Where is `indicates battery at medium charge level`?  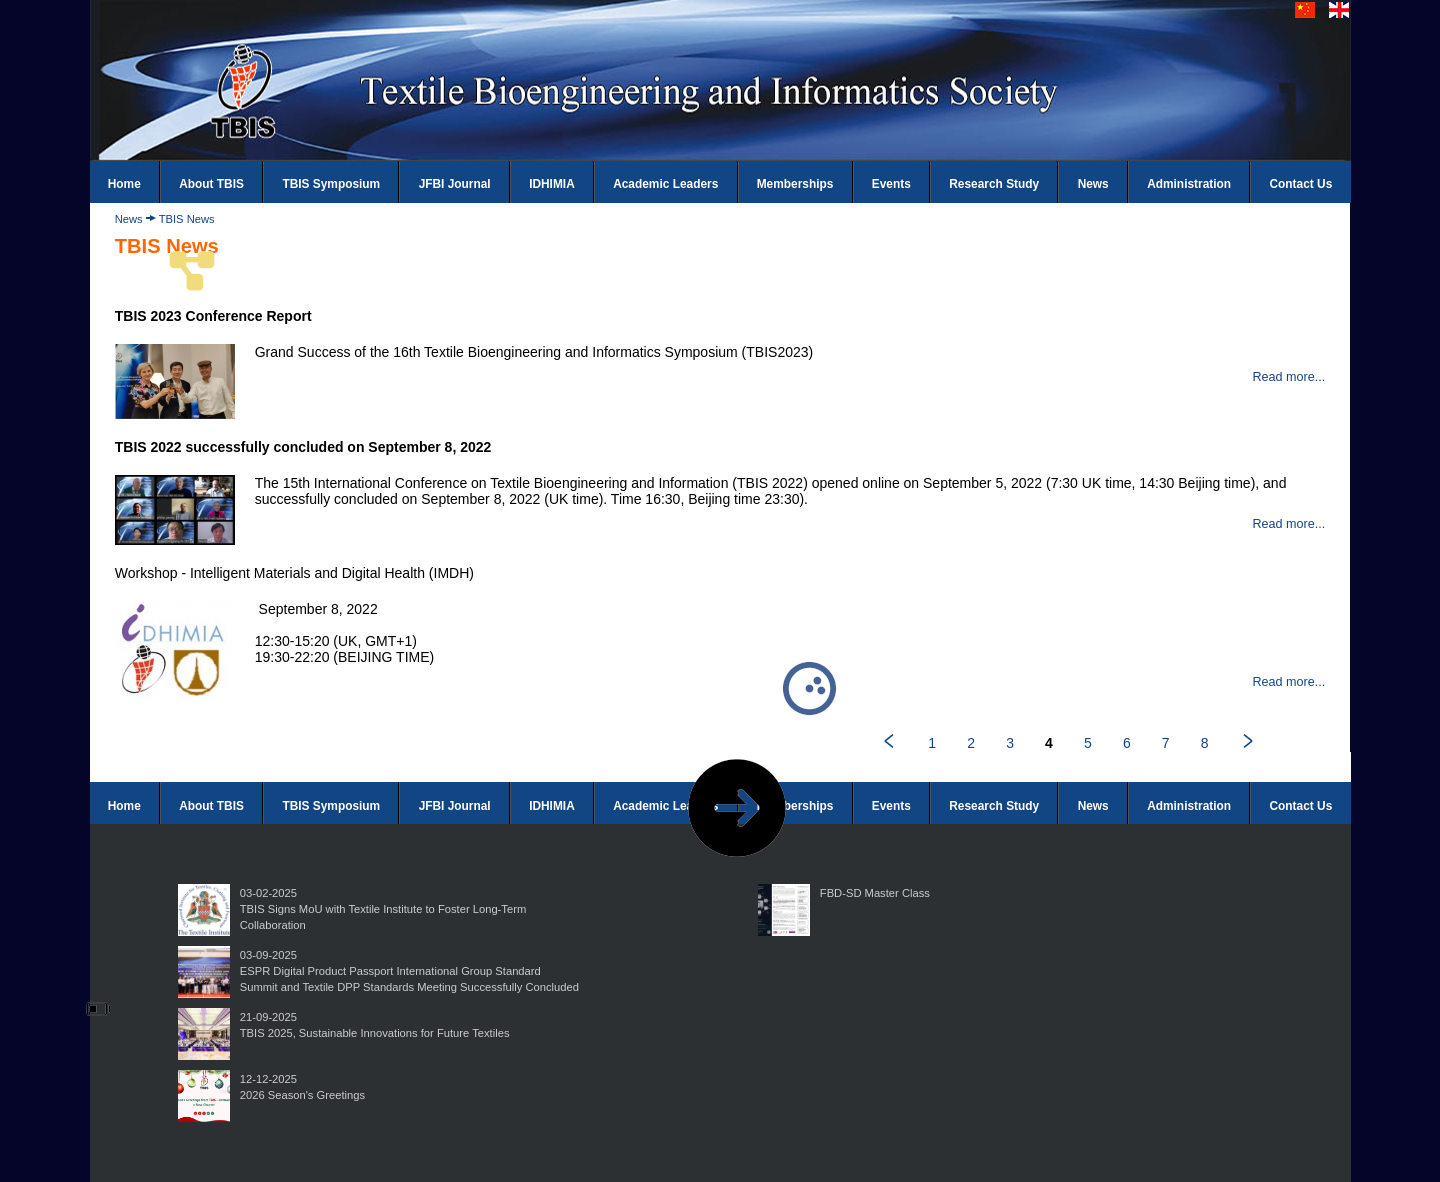
indicates battery at medium charge level is located at coordinates (98, 1009).